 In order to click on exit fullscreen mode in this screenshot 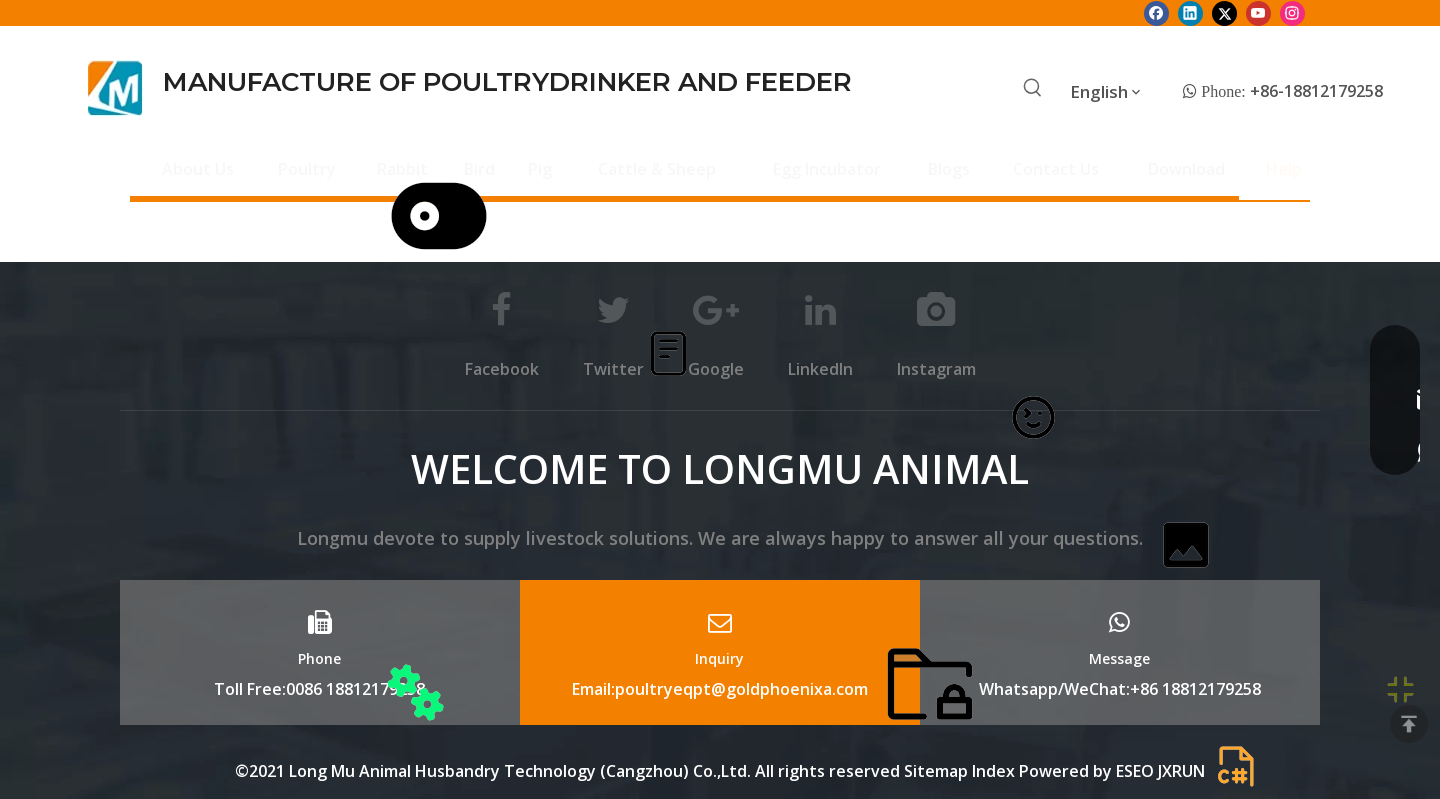, I will do `click(1400, 689)`.